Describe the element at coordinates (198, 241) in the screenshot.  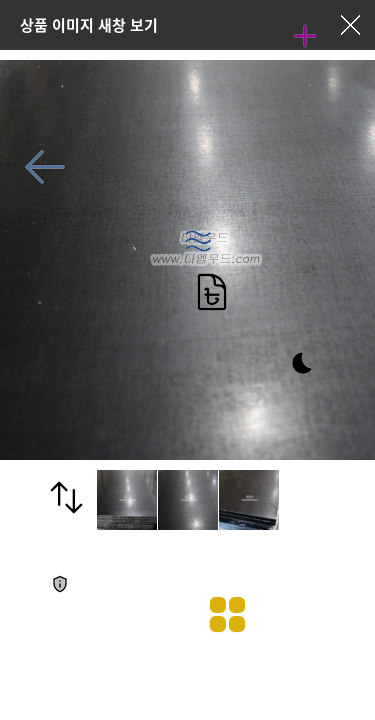
I see `indicates water or aquatic features` at that location.